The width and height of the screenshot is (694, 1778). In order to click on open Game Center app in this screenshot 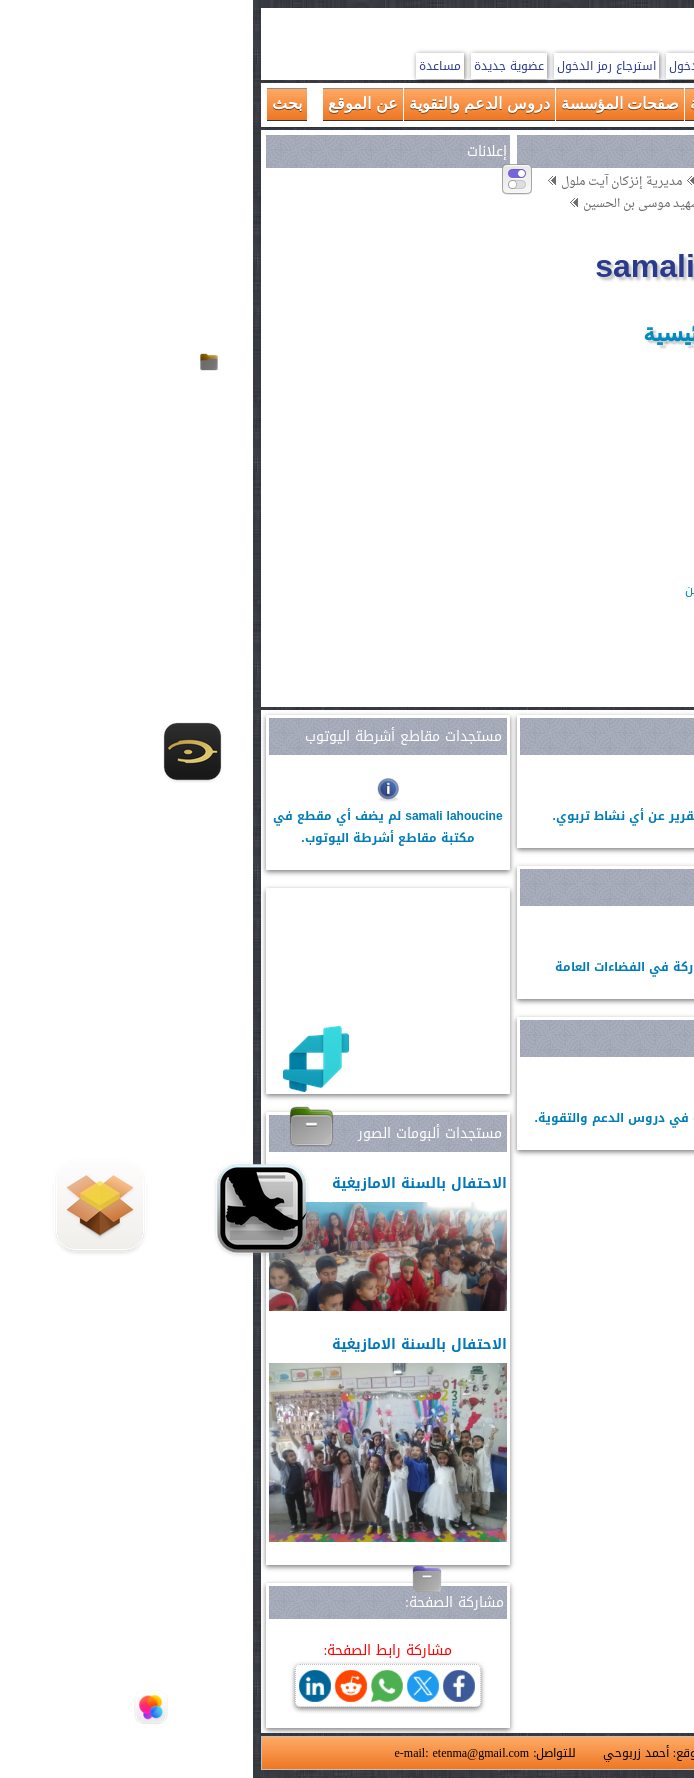, I will do `click(151, 1707)`.